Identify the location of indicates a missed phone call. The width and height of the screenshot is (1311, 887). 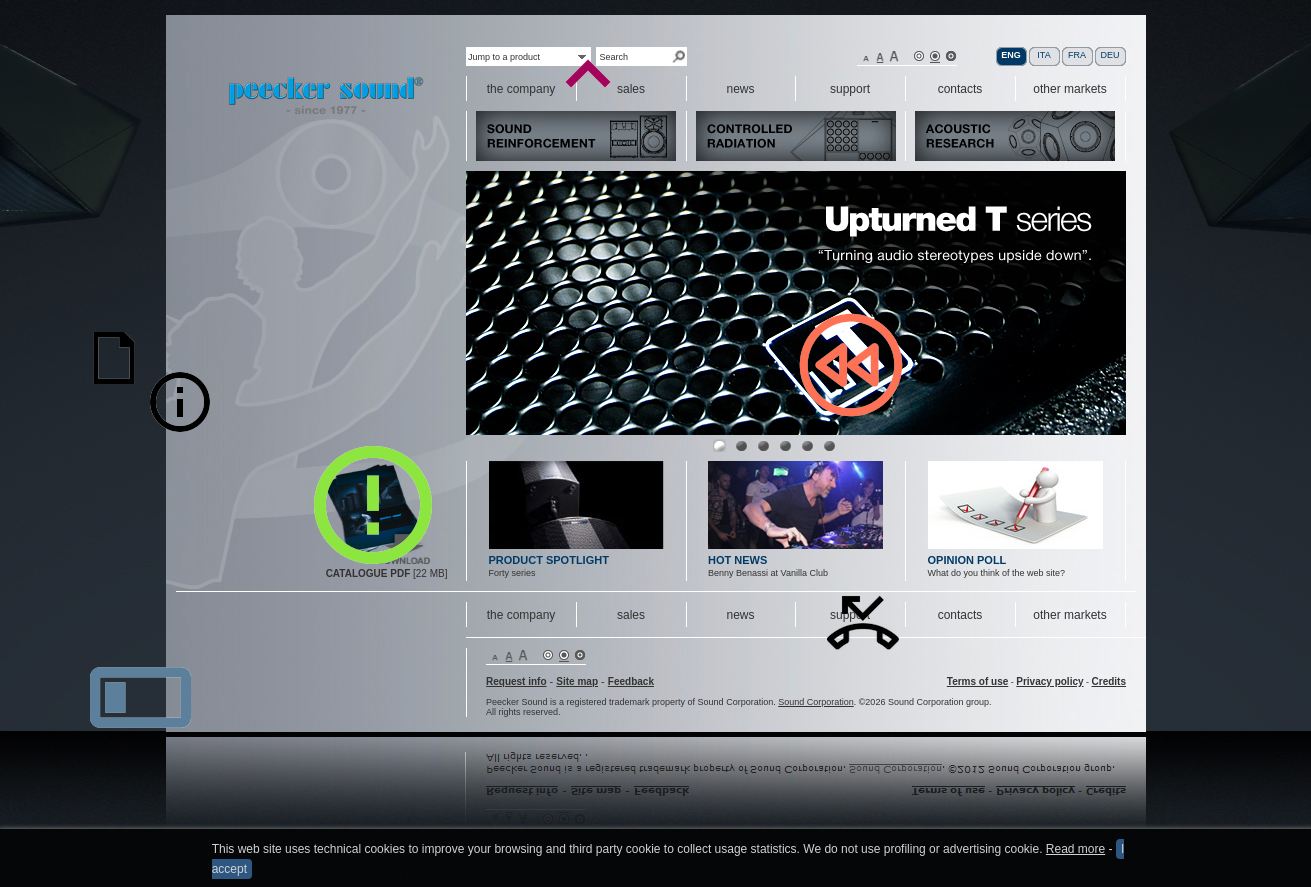
(863, 623).